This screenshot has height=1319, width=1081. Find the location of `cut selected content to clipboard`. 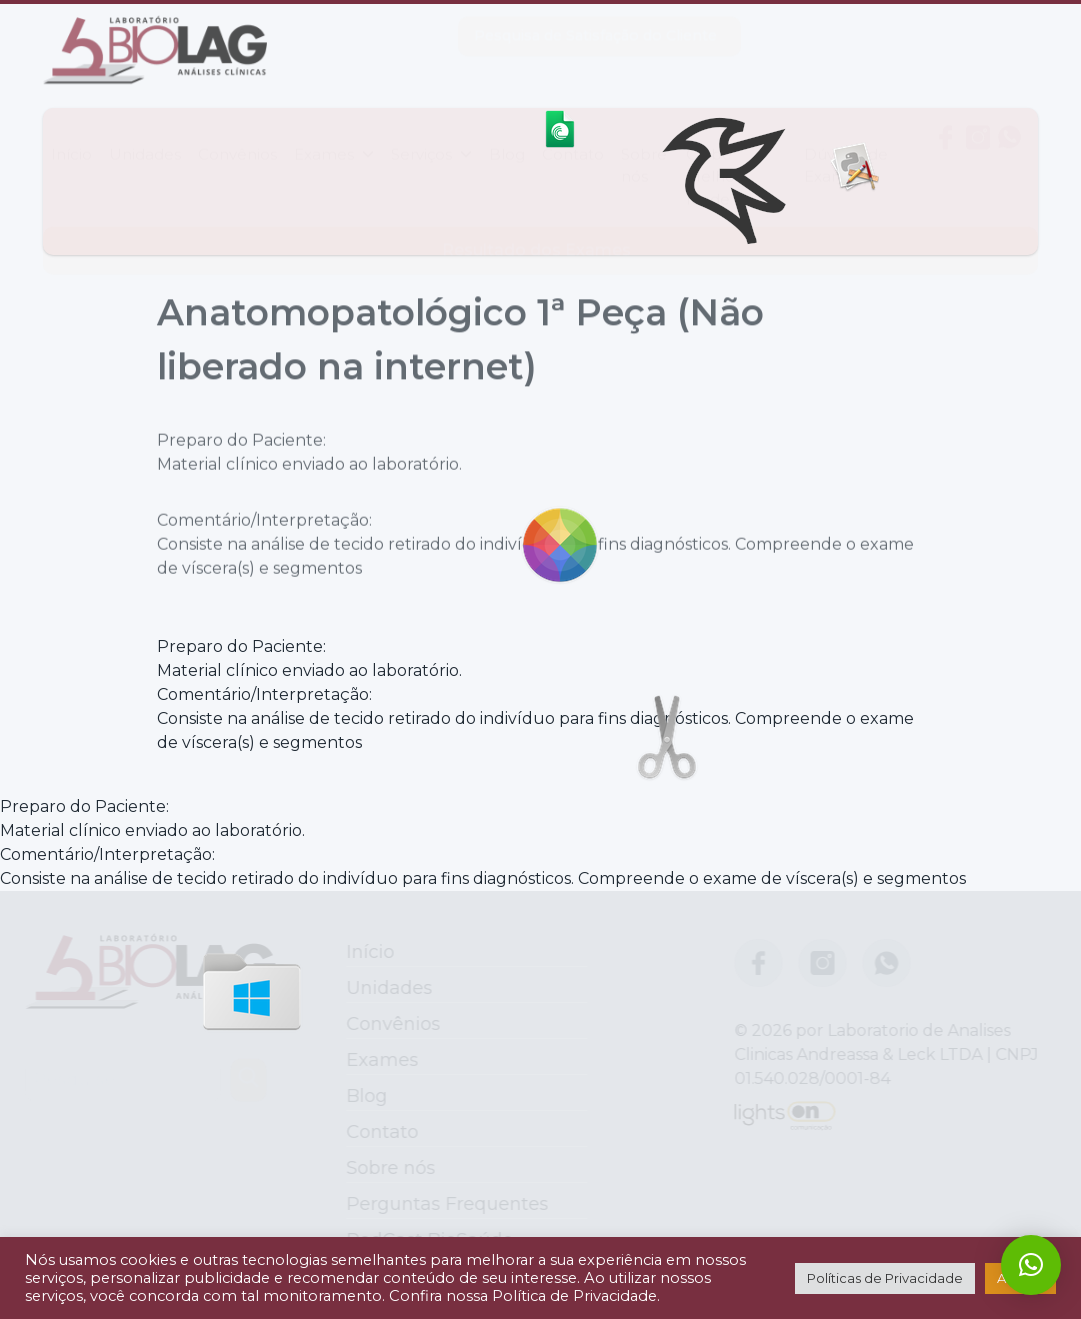

cut selected content to clipboard is located at coordinates (667, 737).